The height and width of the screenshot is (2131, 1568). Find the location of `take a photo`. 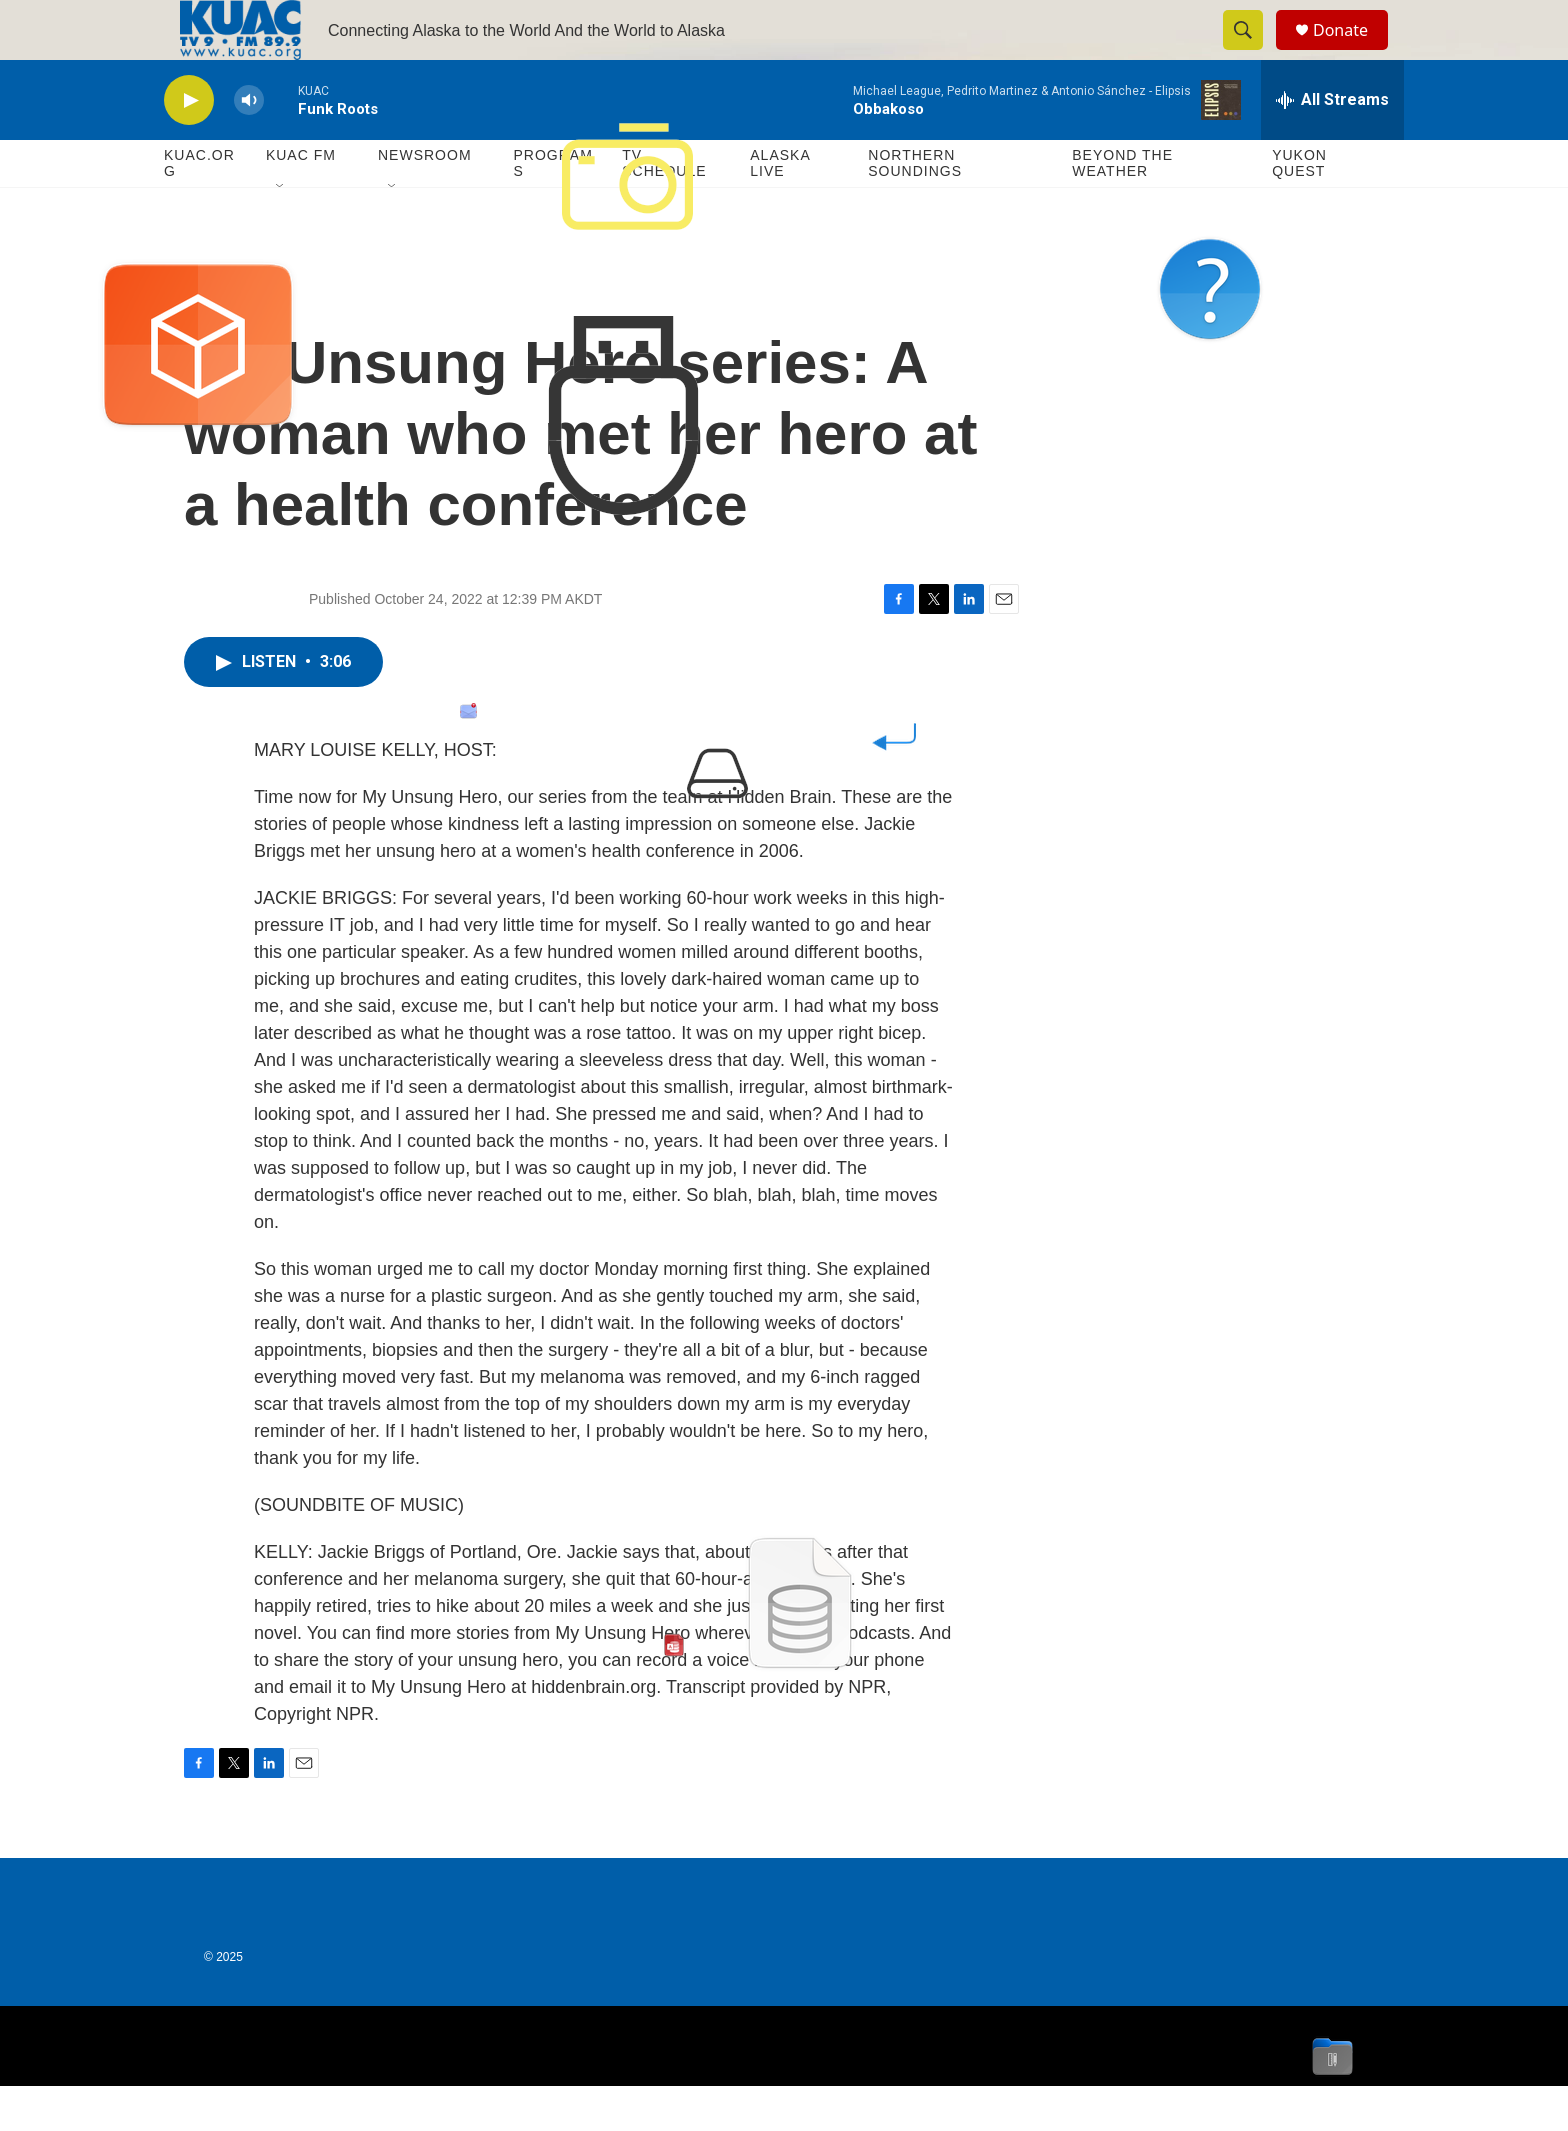

take a photo is located at coordinates (627, 172).